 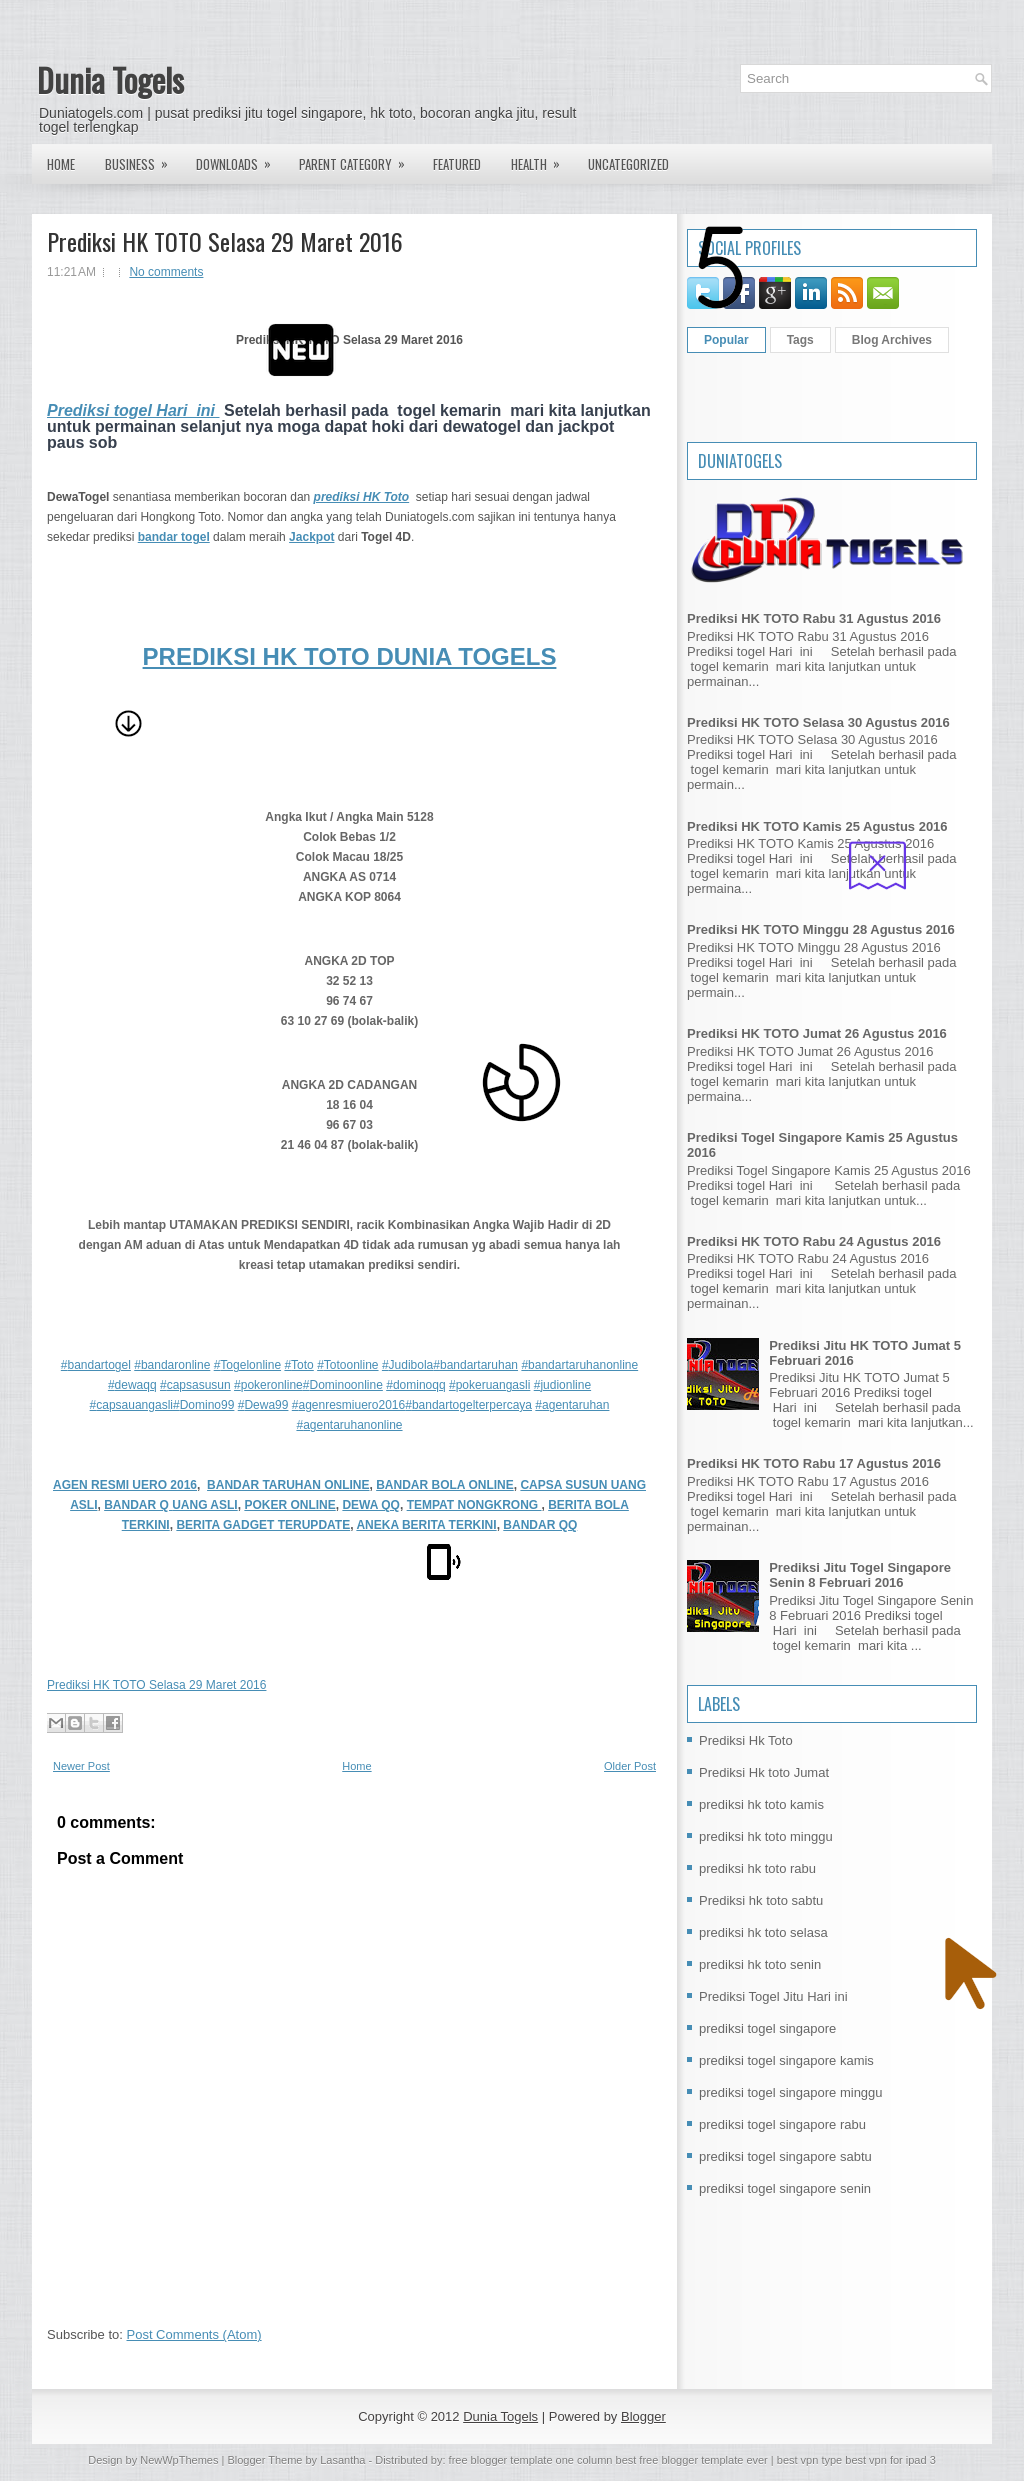 What do you see at coordinates (967, 1973) in the screenshot?
I see `cursor or pointer indicator` at bounding box center [967, 1973].